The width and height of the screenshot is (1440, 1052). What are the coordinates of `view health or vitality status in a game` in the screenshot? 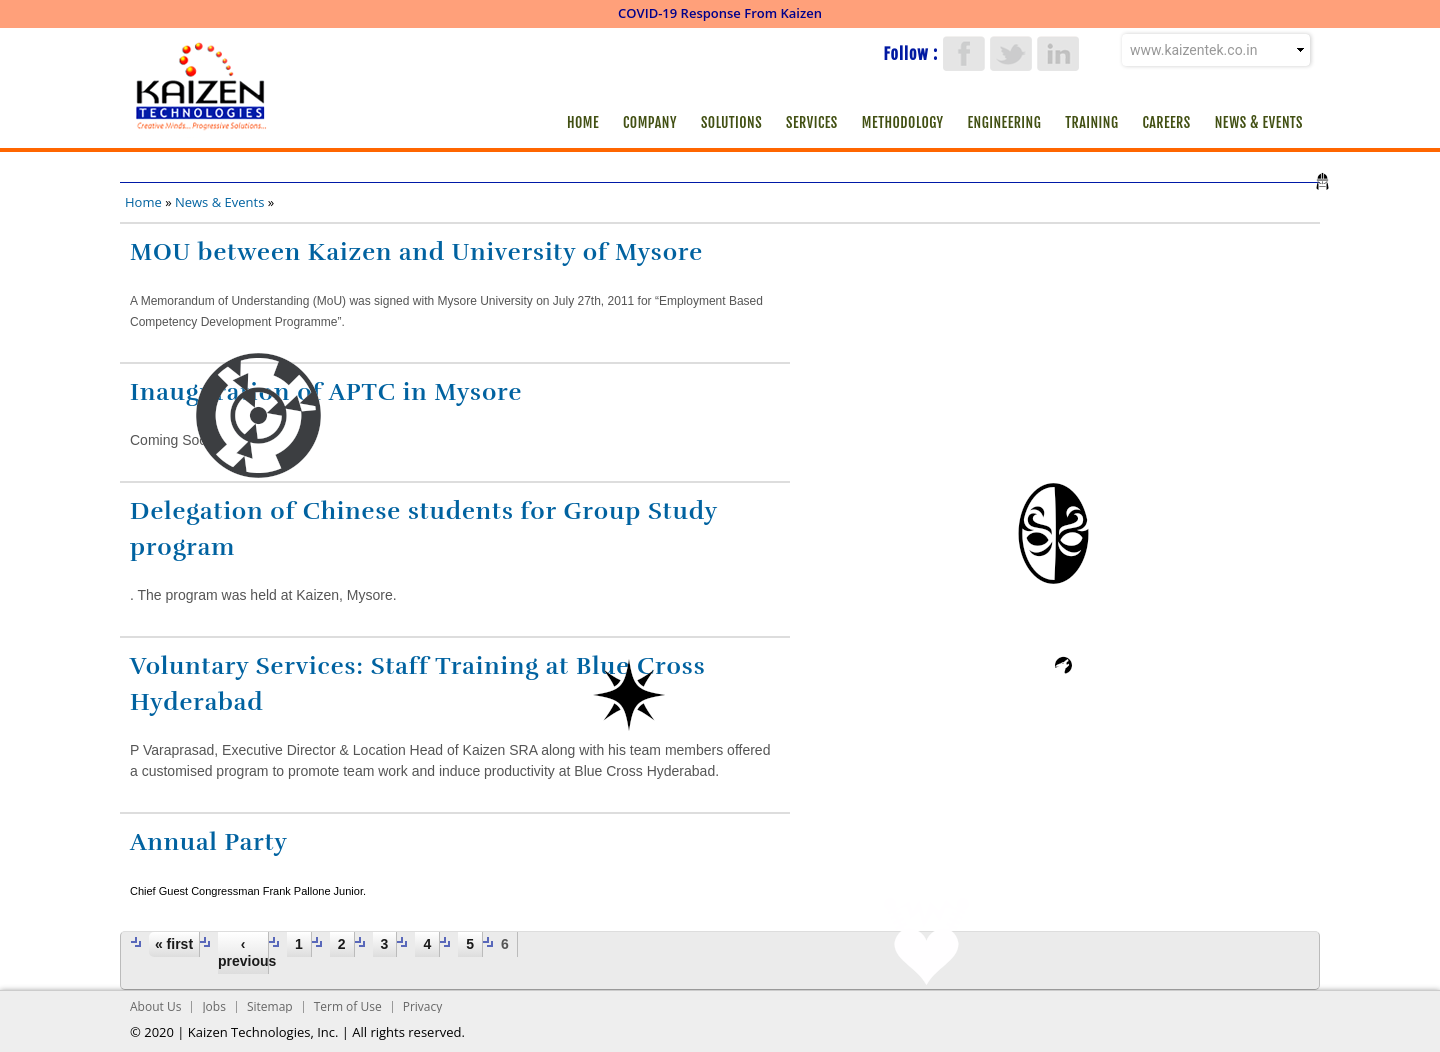 It's located at (926, 941).